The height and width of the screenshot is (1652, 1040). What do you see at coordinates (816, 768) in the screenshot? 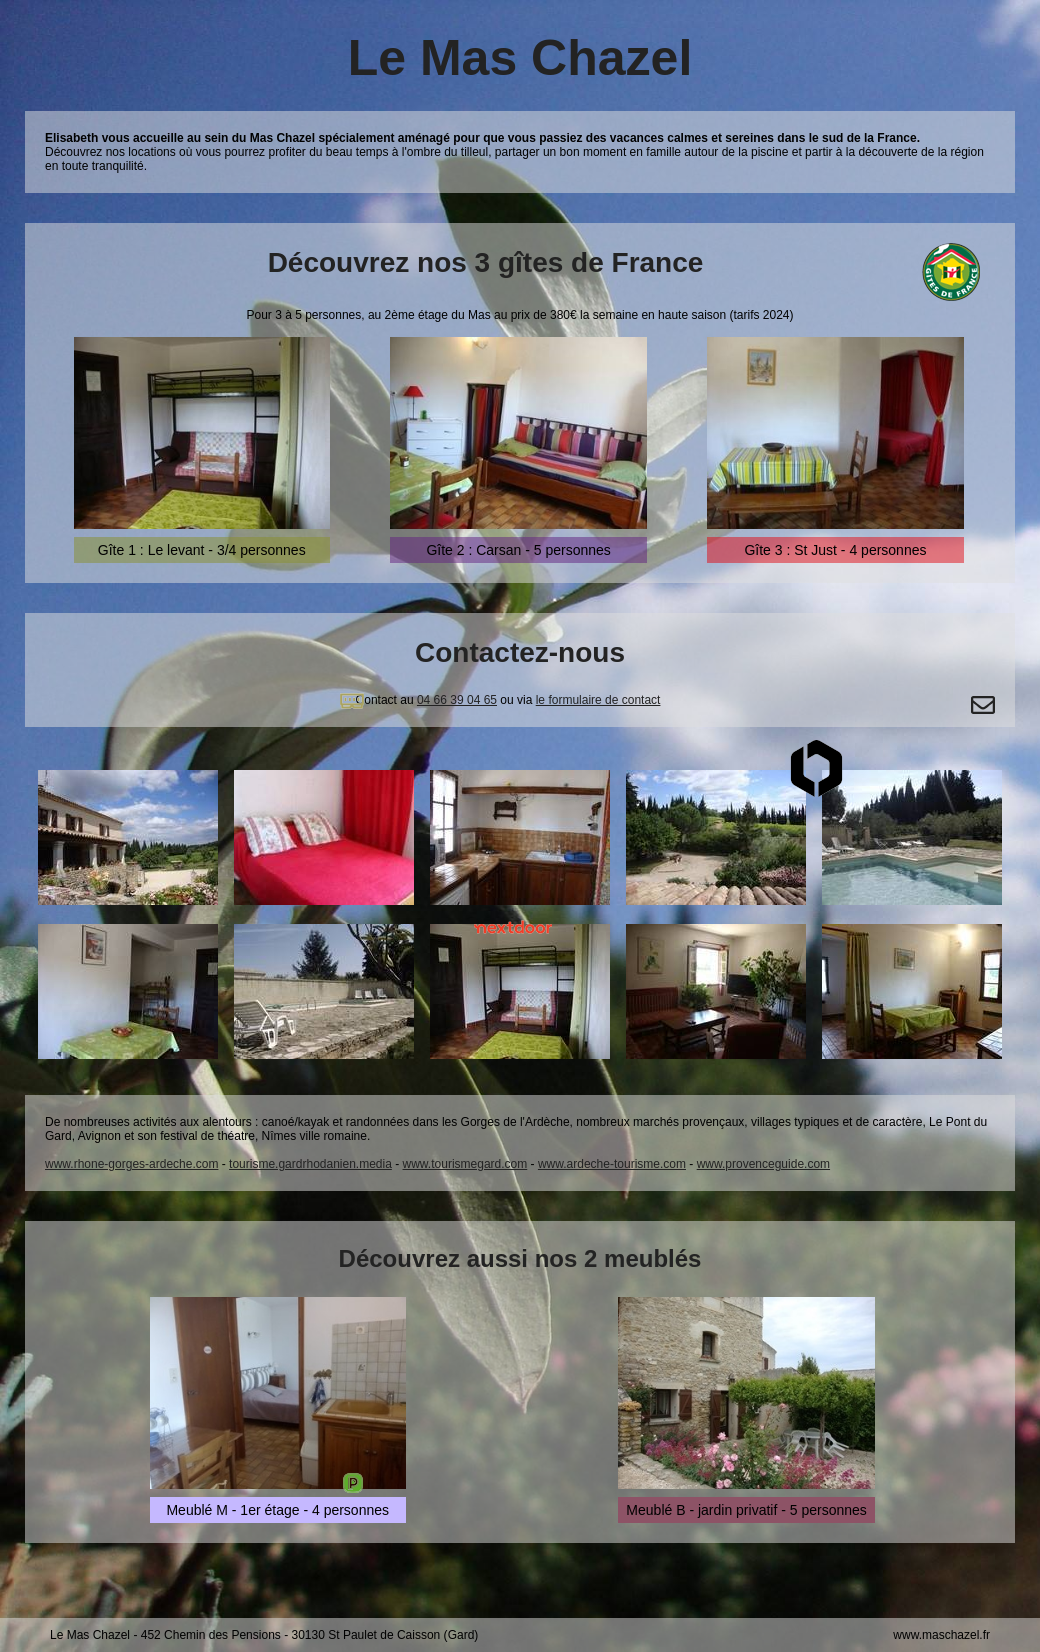
I see `opslevel logo` at bounding box center [816, 768].